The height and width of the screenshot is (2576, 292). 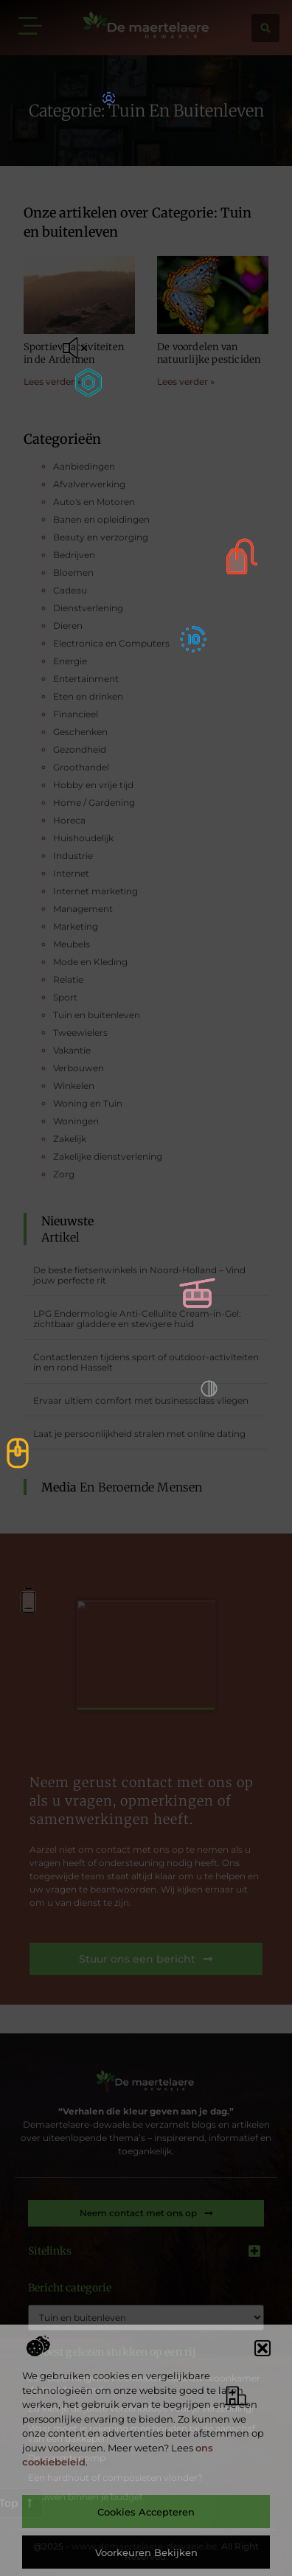 What do you see at coordinates (234, 2395) in the screenshot?
I see `find nearby hospitals or medical facilities` at bounding box center [234, 2395].